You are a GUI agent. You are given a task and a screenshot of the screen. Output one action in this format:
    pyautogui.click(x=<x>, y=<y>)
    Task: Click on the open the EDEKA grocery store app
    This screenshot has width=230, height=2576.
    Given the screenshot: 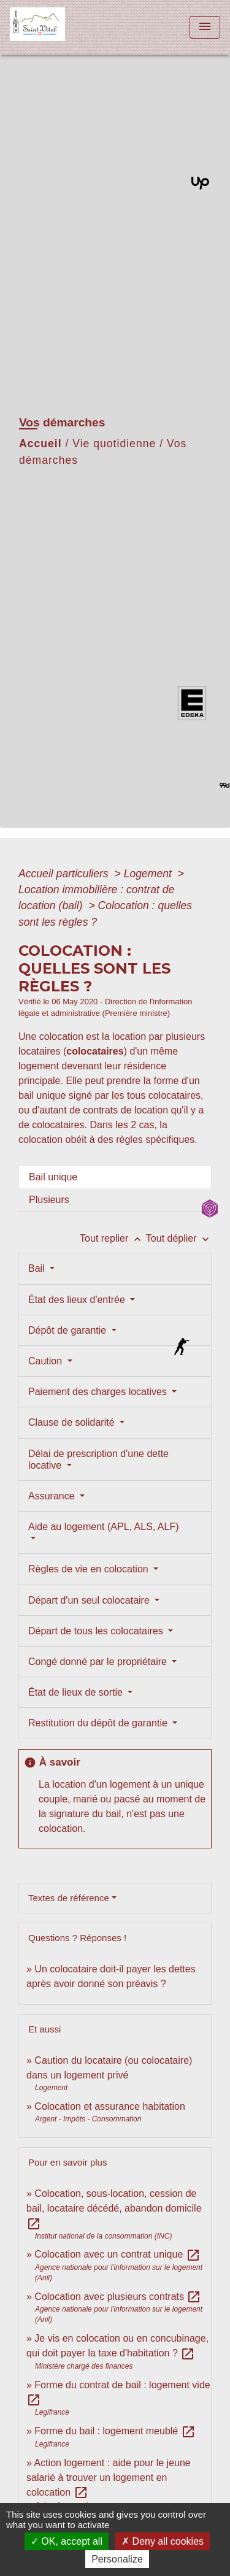 What is the action you would take?
    pyautogui.click(x=192, y=703)
    